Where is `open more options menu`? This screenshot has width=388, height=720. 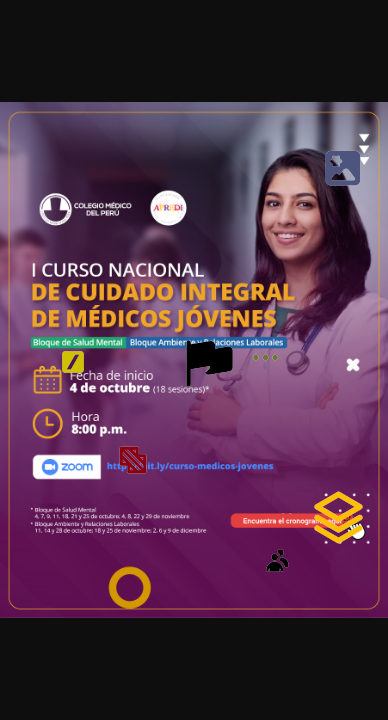 open more options menu is located at coordinates (265, 357).